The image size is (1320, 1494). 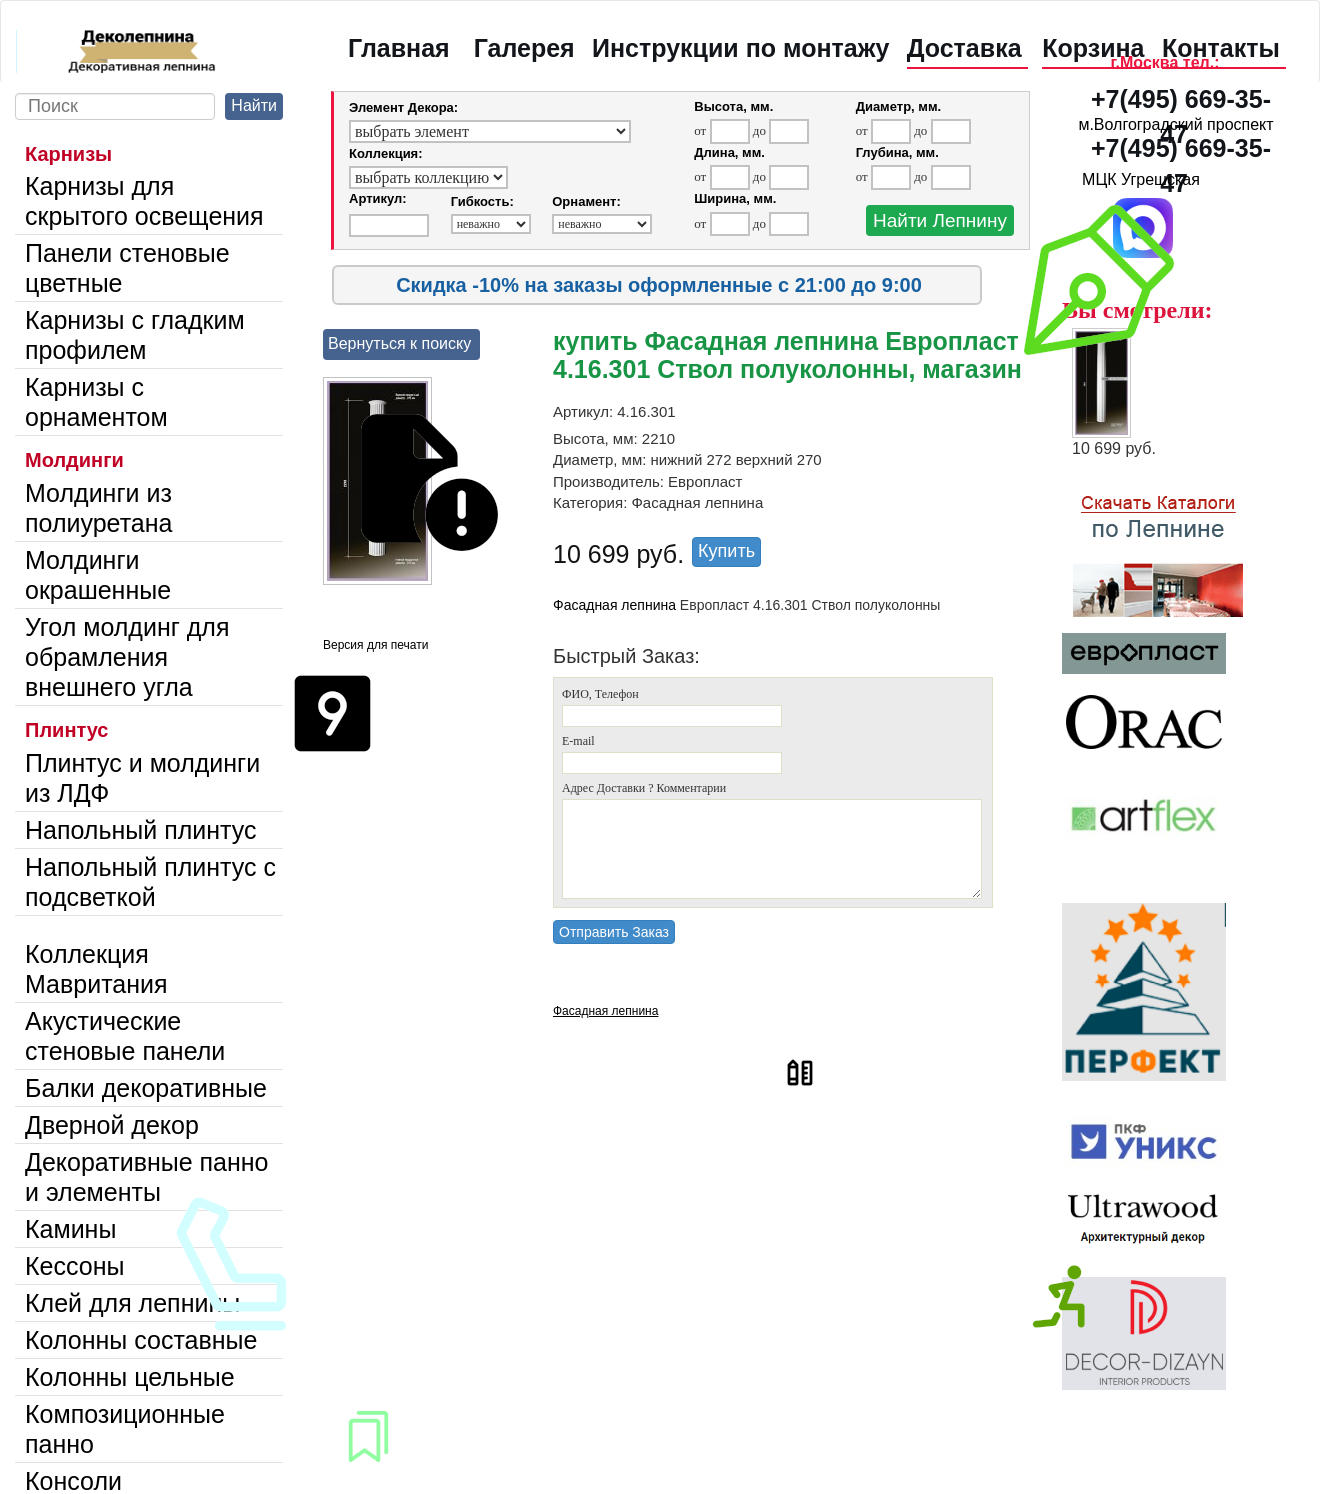 I want to click on access design or drawing tools, so click(x=800, y=1073).